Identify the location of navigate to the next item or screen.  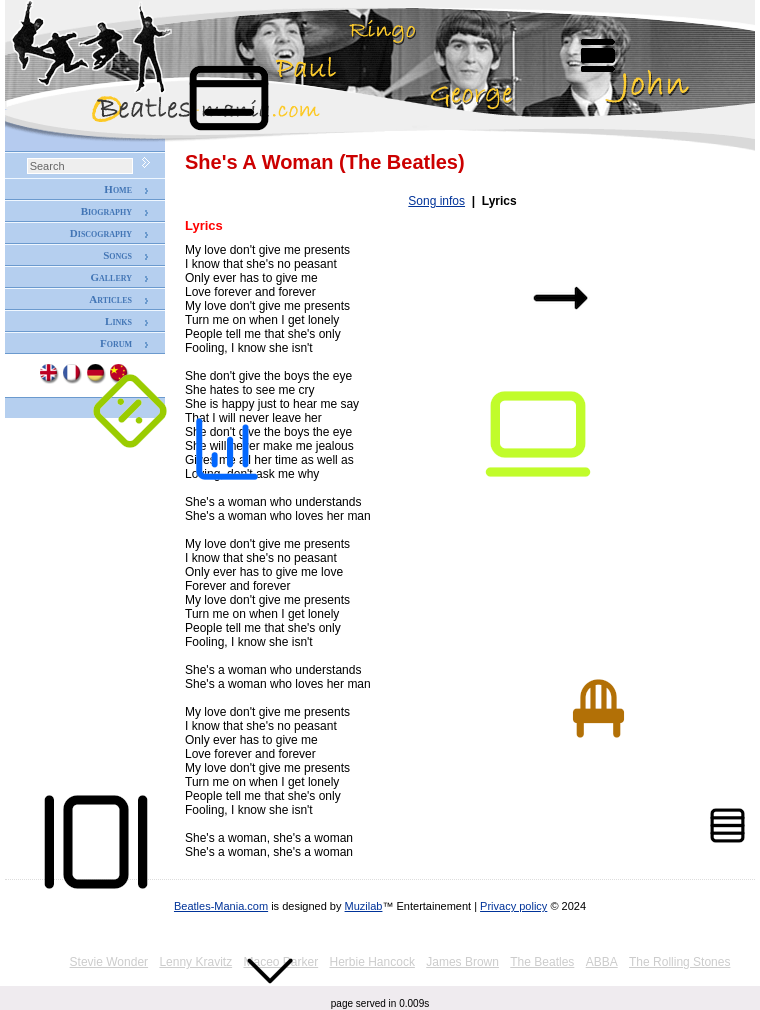
(561, 298).